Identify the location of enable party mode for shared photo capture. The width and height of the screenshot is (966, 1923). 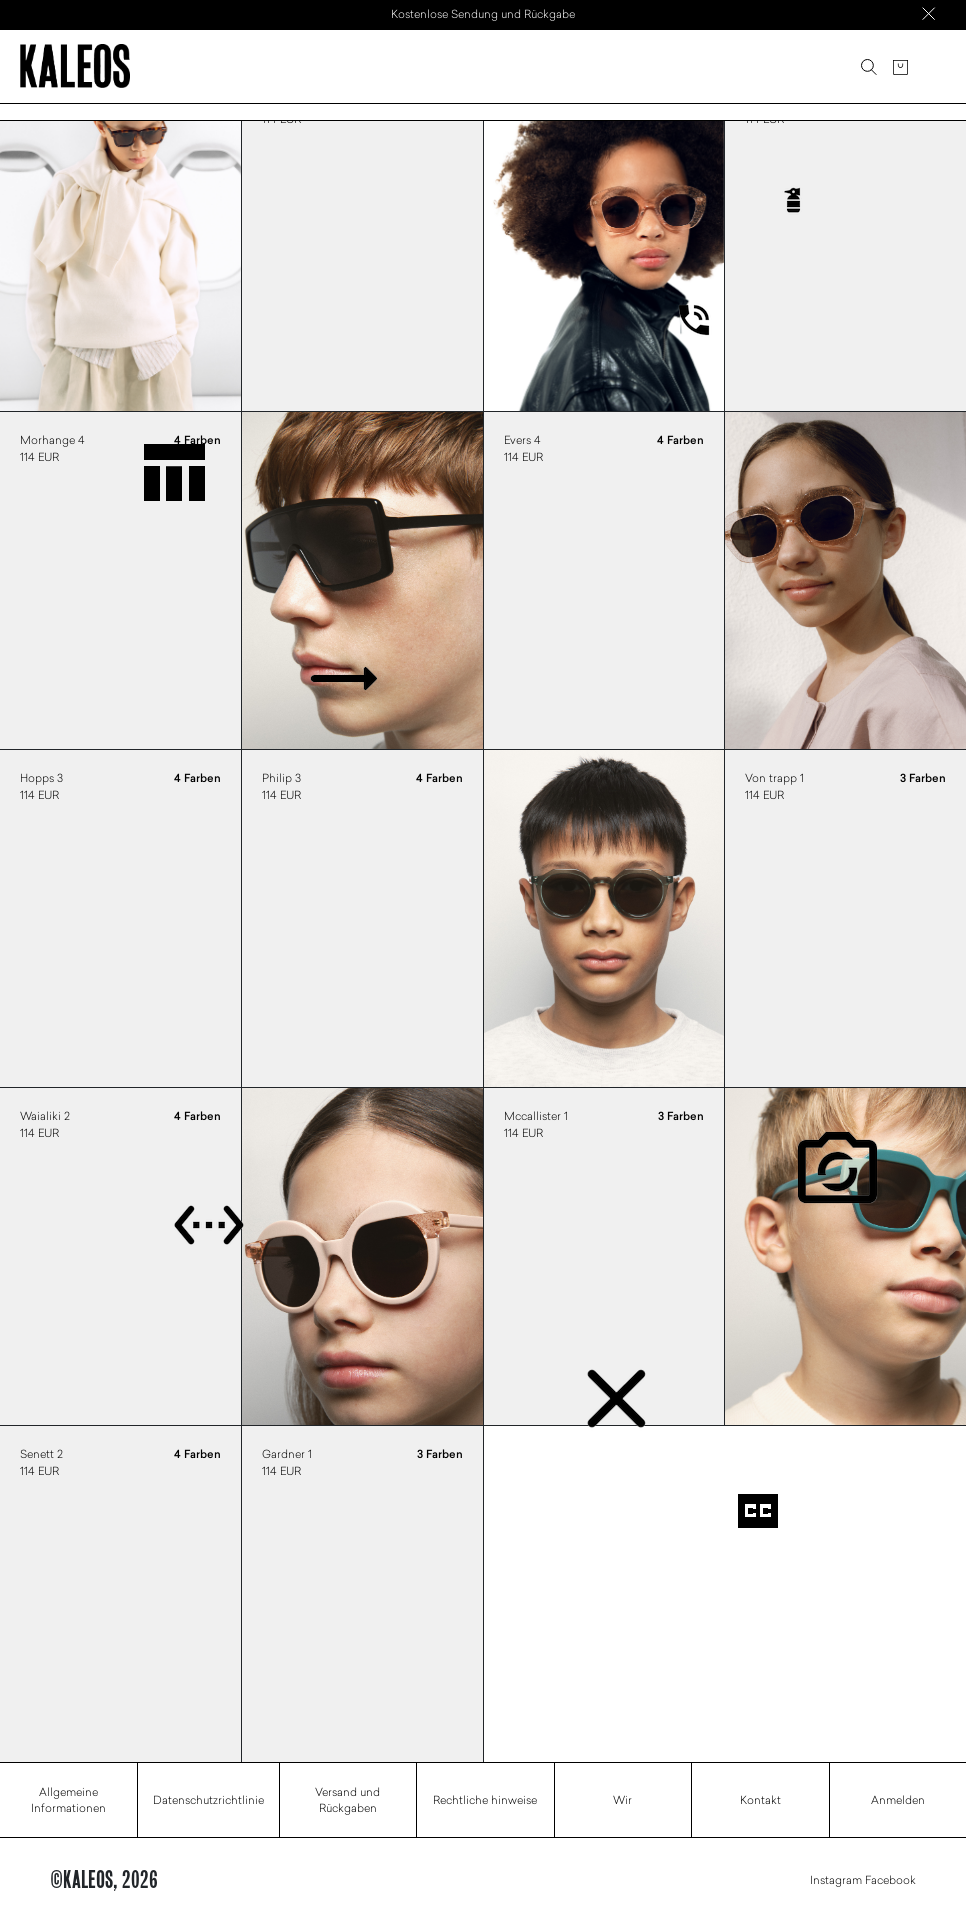
(837, 1171).